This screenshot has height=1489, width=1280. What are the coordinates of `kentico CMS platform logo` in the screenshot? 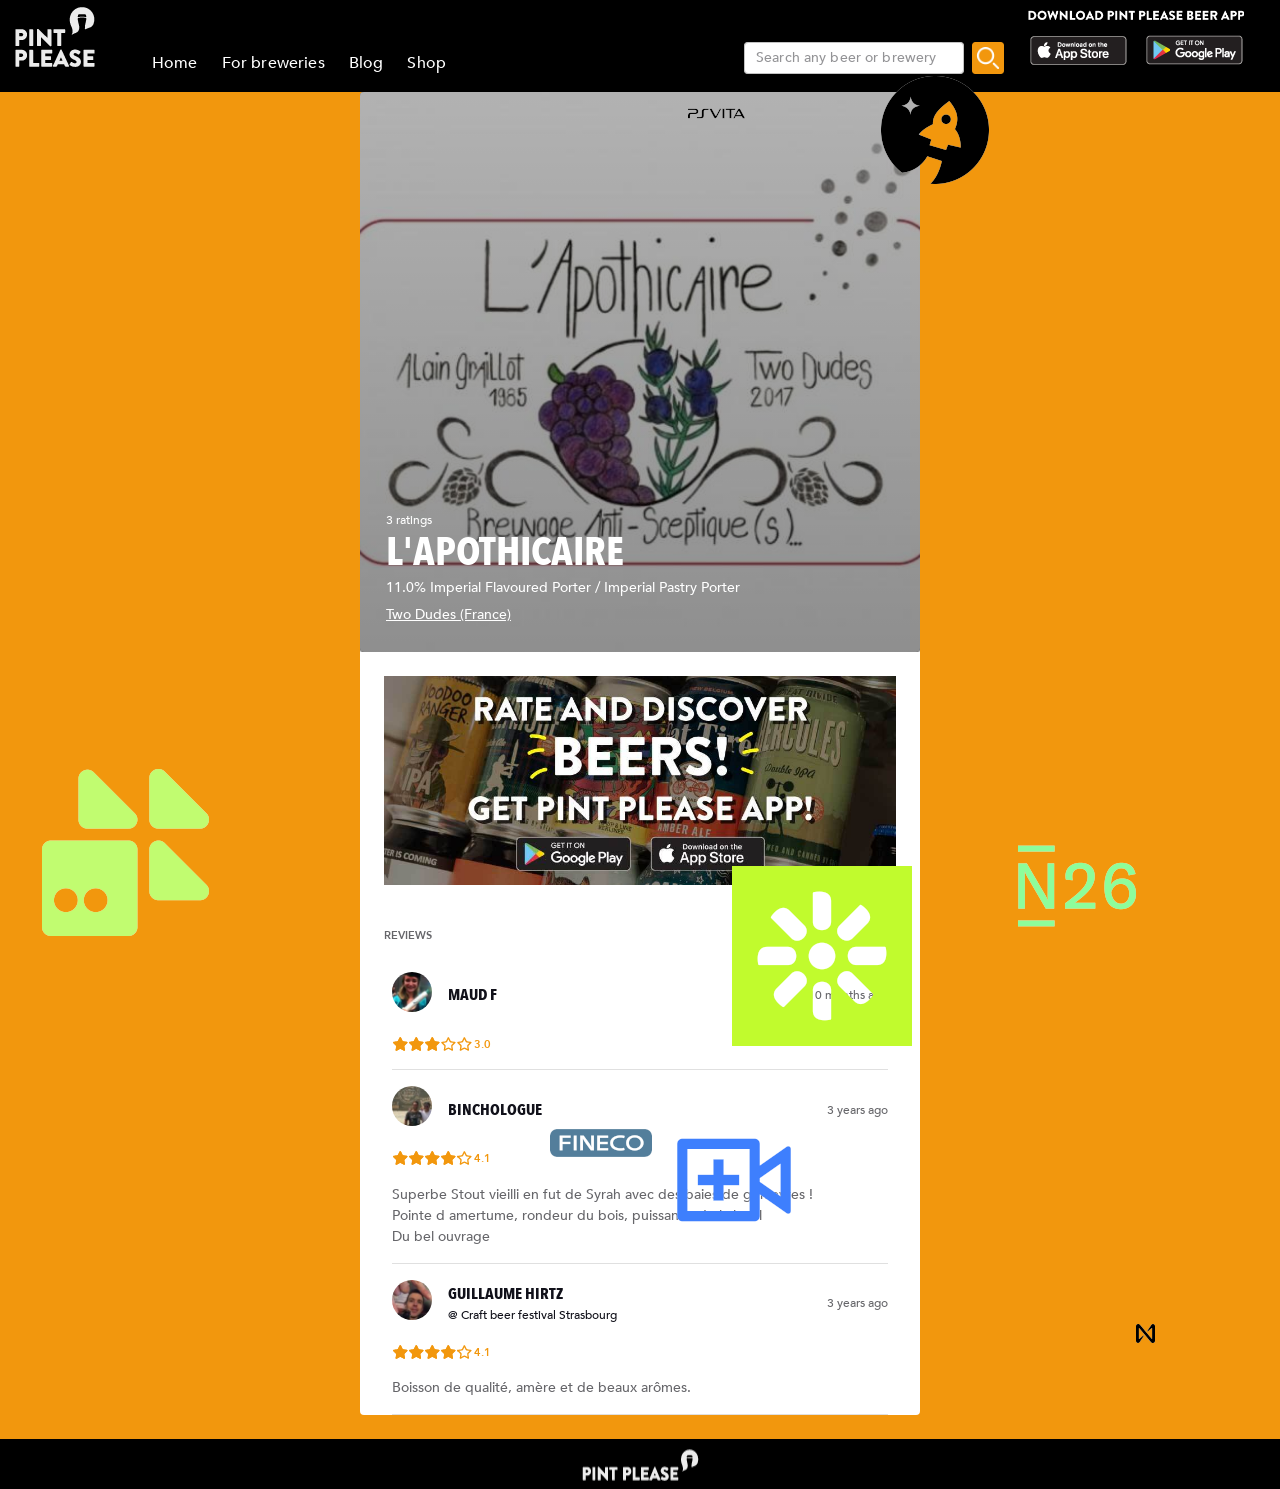 It's located at (822, 956).